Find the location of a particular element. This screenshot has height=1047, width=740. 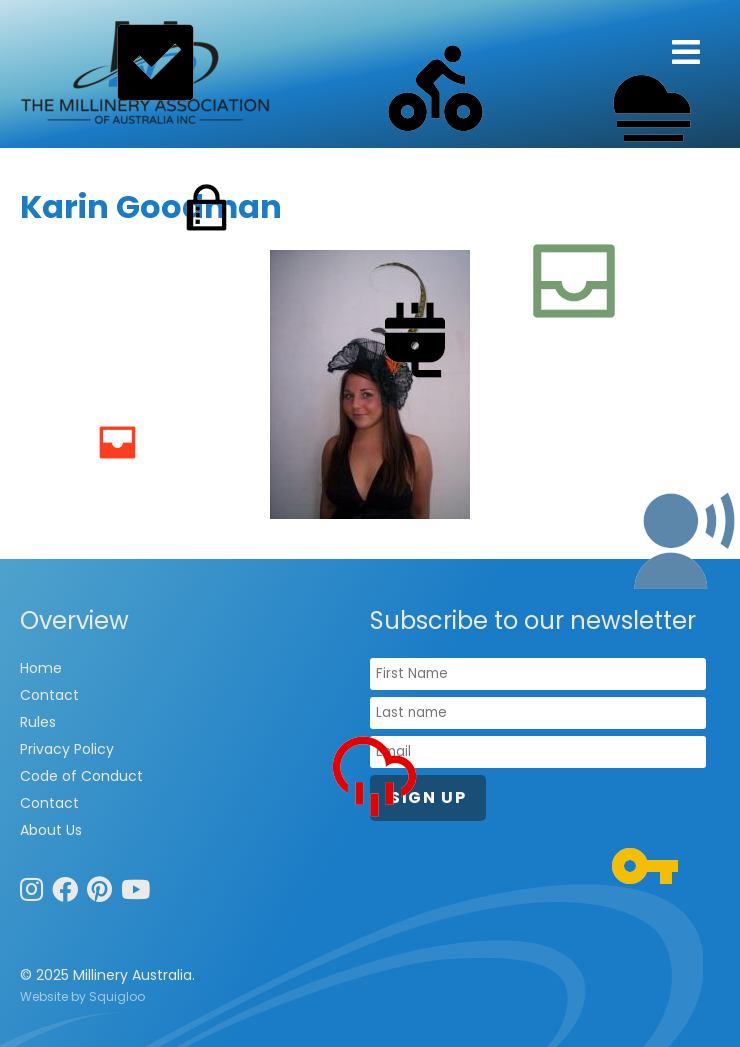

indicates heavy rain or showers in weather forecast is located at coordinates (374, 774).